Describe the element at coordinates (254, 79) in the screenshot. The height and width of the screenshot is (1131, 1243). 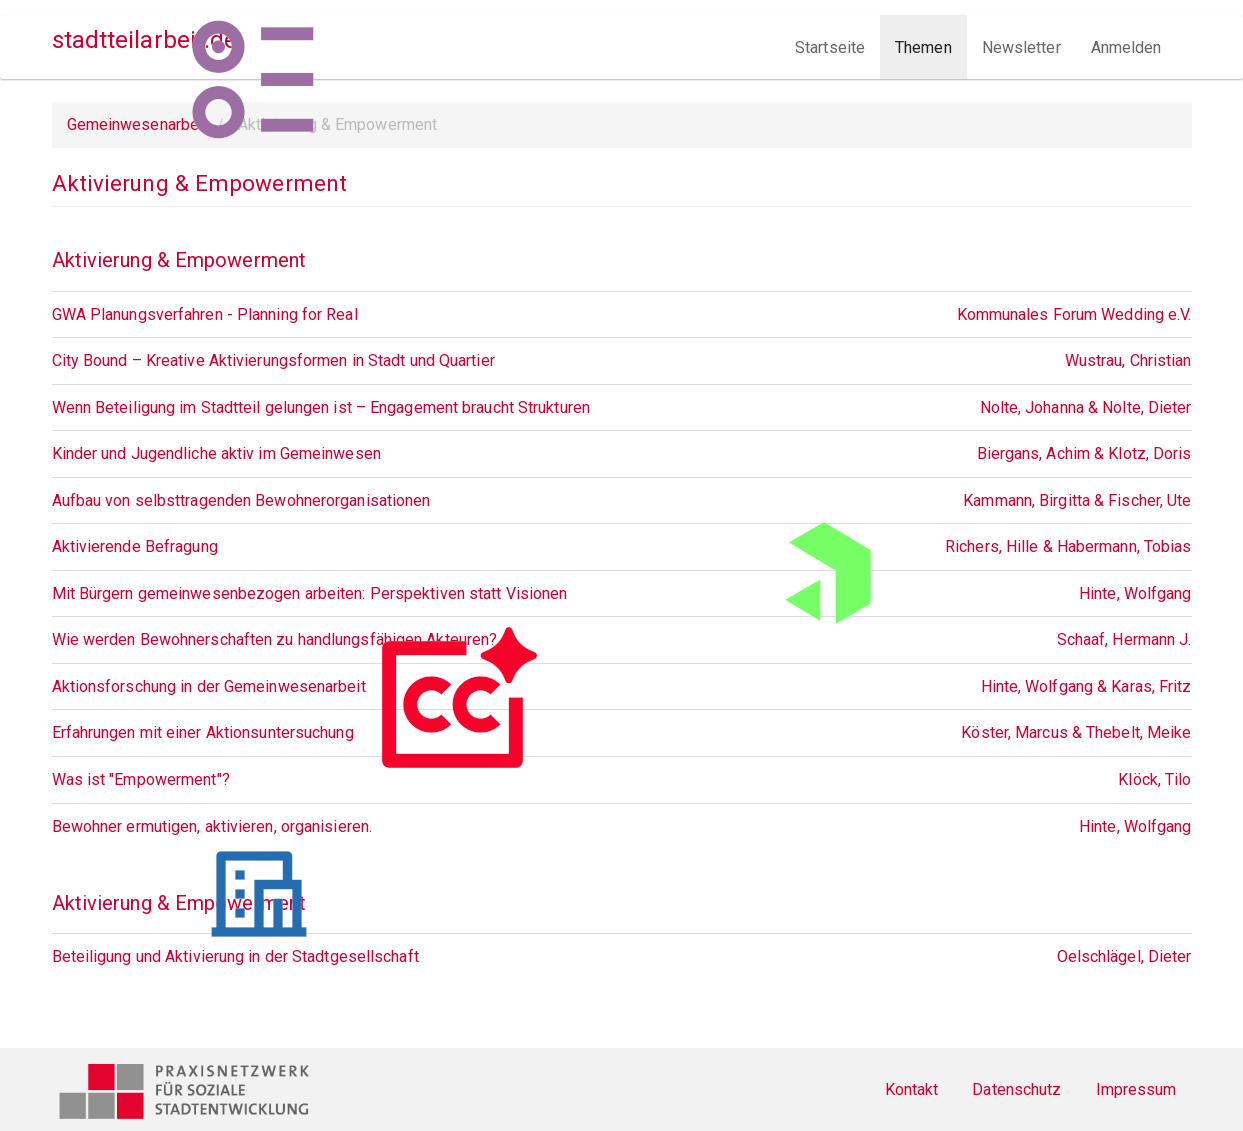
I see `select an option from a list` at that location.